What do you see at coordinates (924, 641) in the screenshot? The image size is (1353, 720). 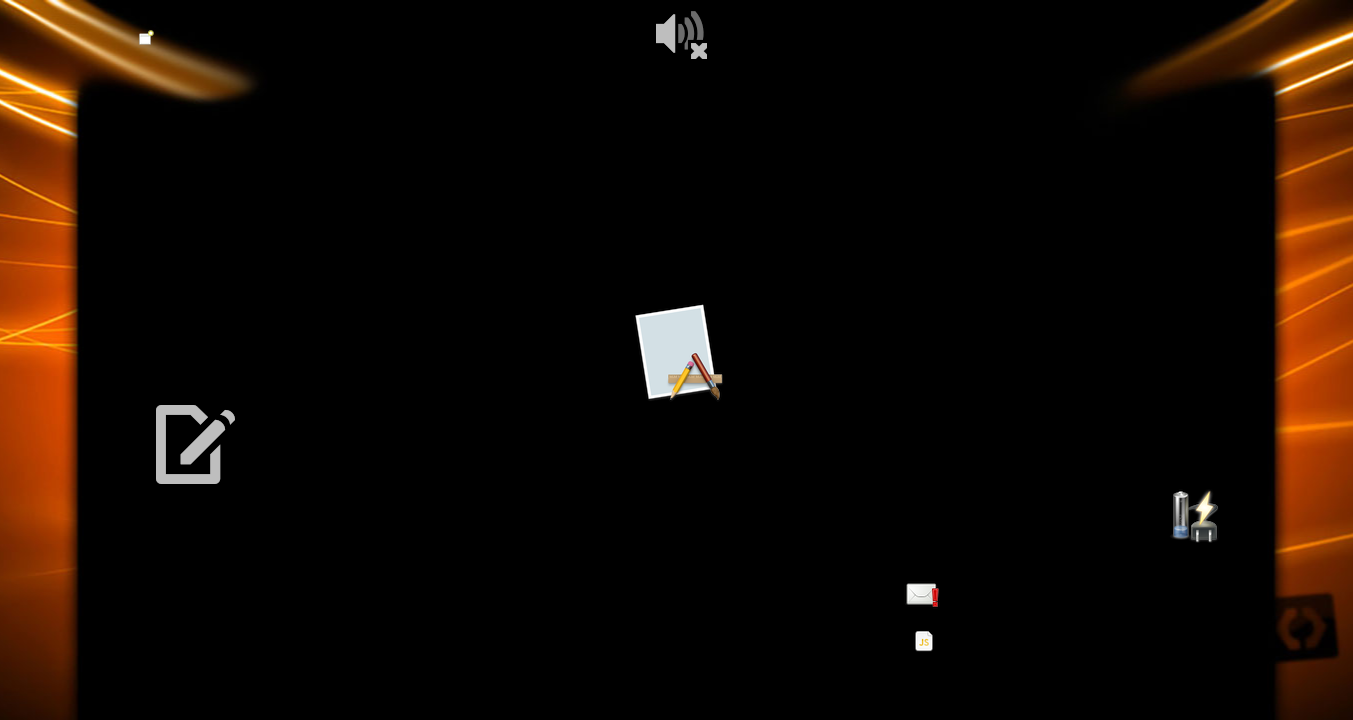 I see `indicates a javascript file type` at bounding box center [924, 641].